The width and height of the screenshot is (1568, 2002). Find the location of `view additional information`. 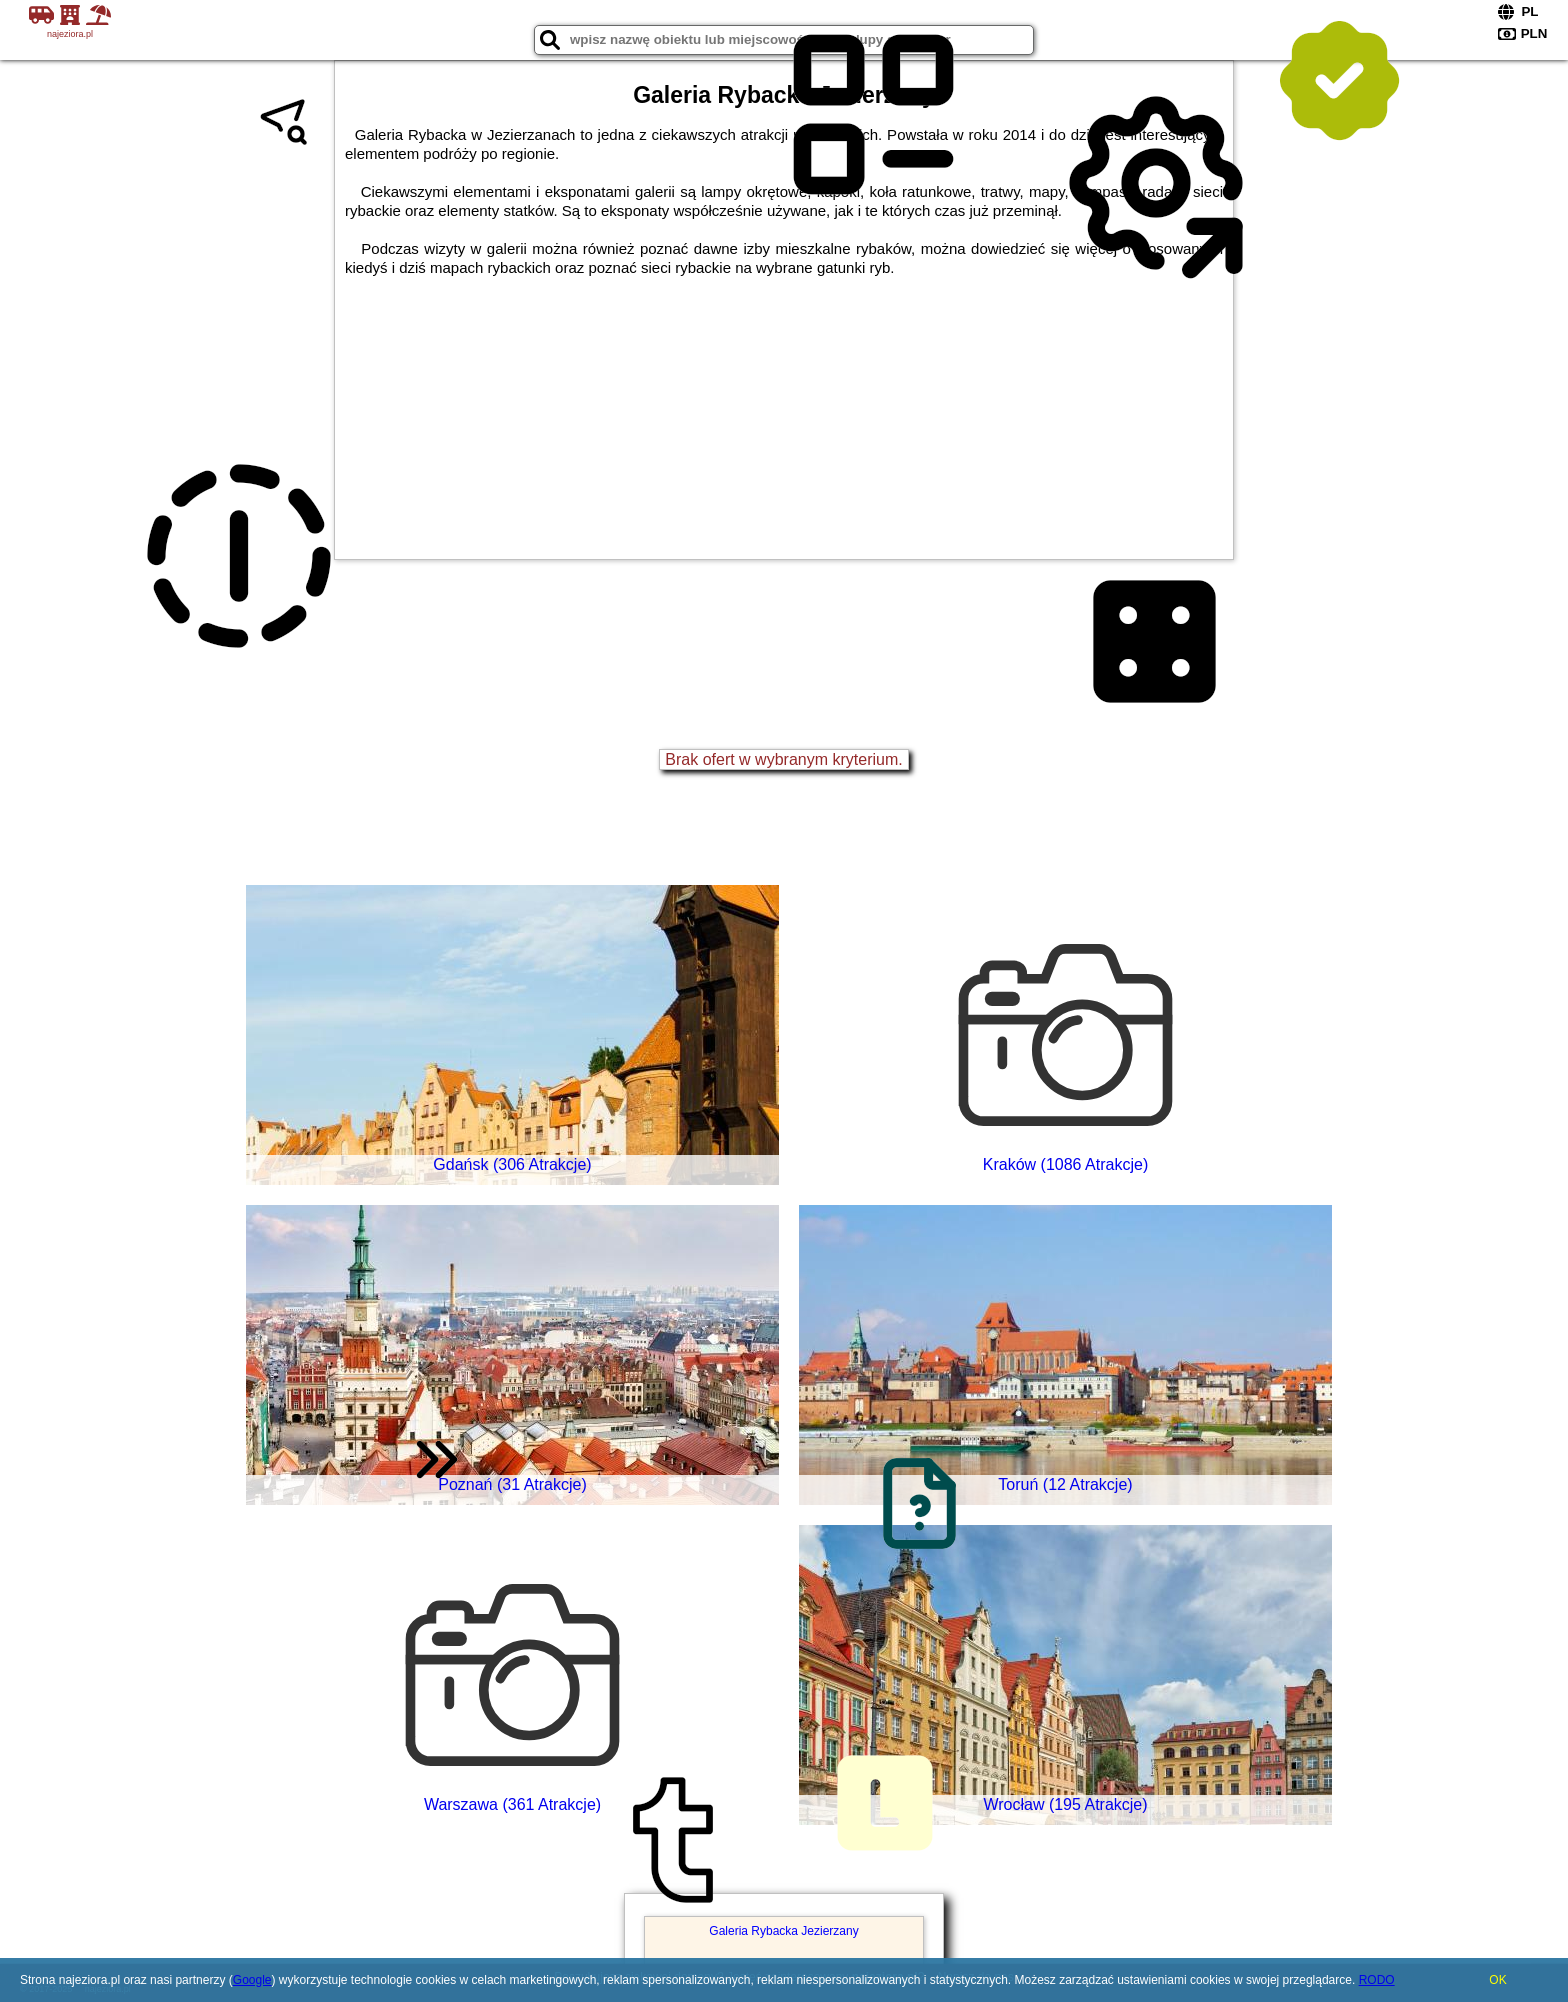

view additional information is located at coordinates (239, 556).